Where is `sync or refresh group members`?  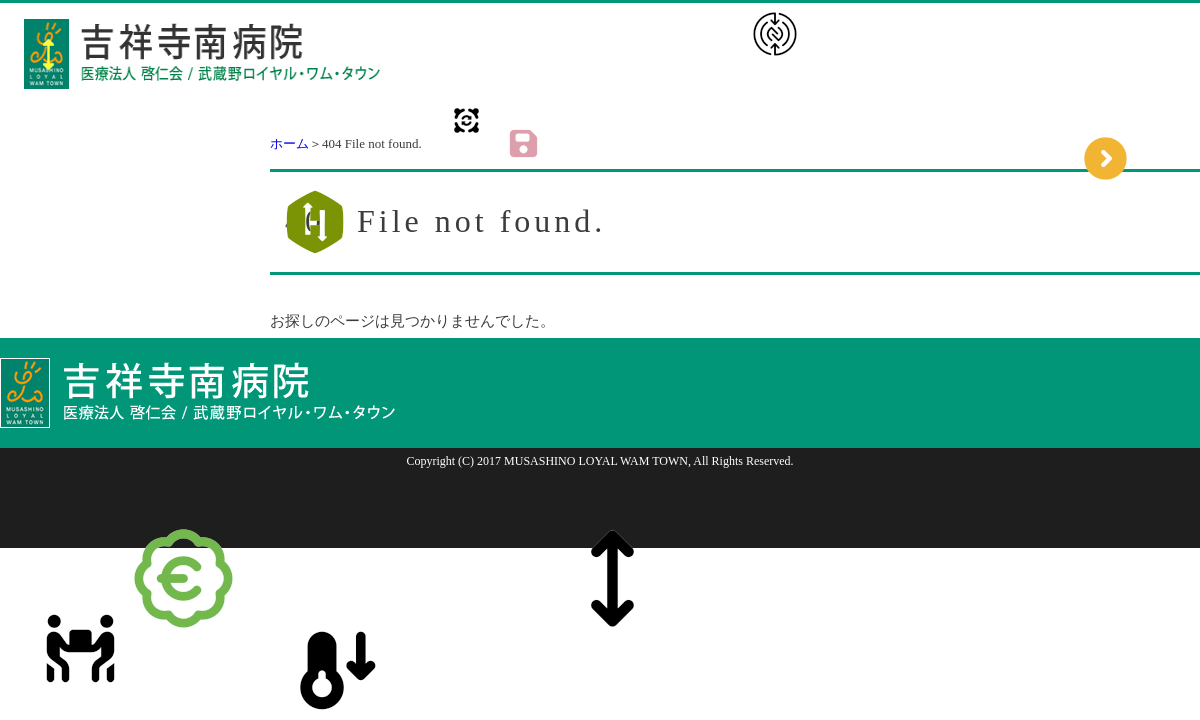 sync or refresh group members is located at coordinates (466, 120).